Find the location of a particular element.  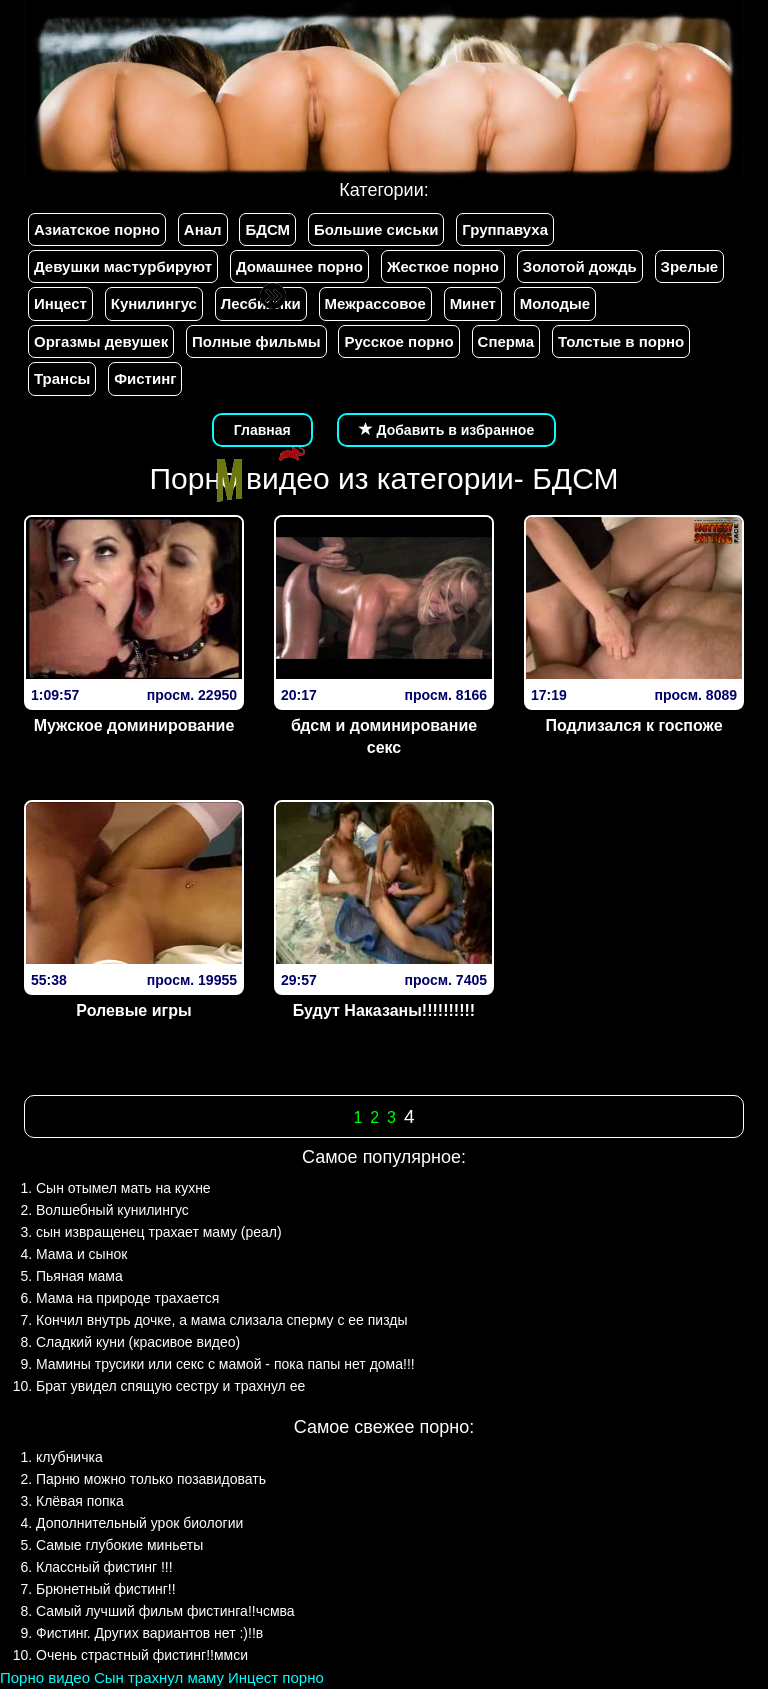

esbuild JavaScript bundler logo is located at coordinates (273, 296).